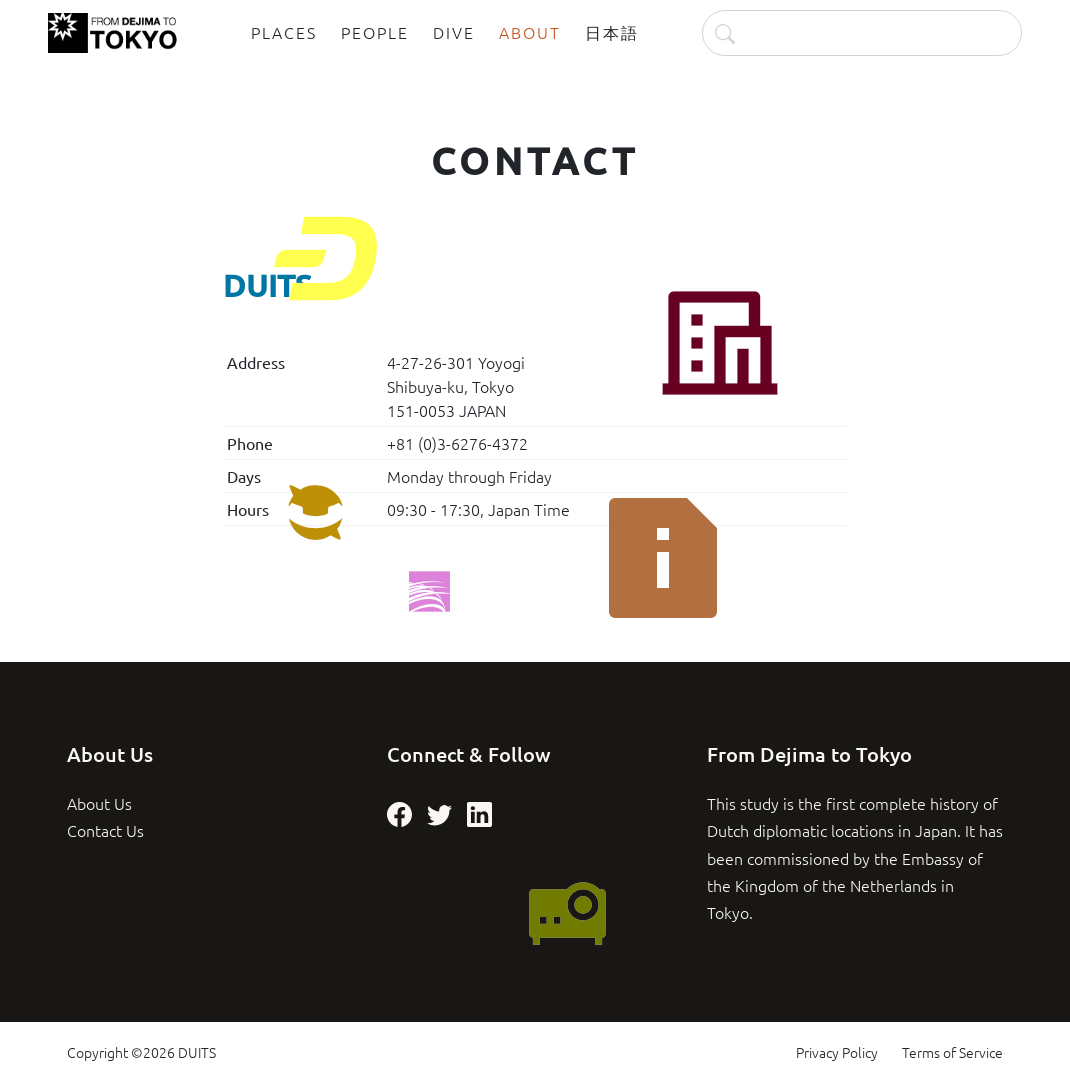 This screenshot has height=1089, width=1070. I want to click on start a presentation, so click(567, 913).